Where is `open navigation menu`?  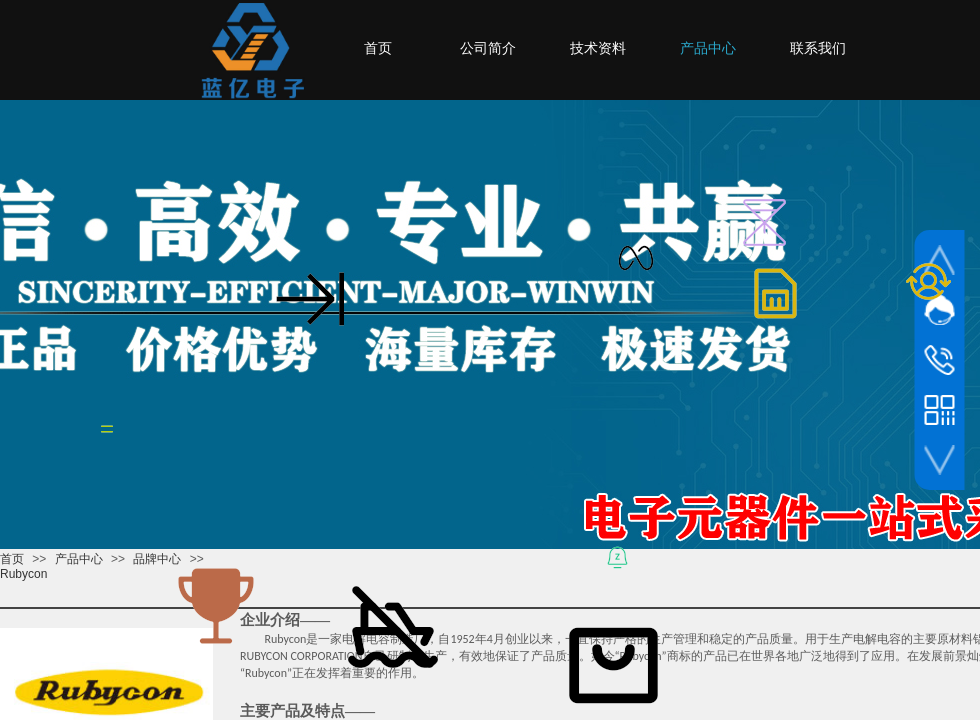 open navigation menu is located at coordinates (107, 429).